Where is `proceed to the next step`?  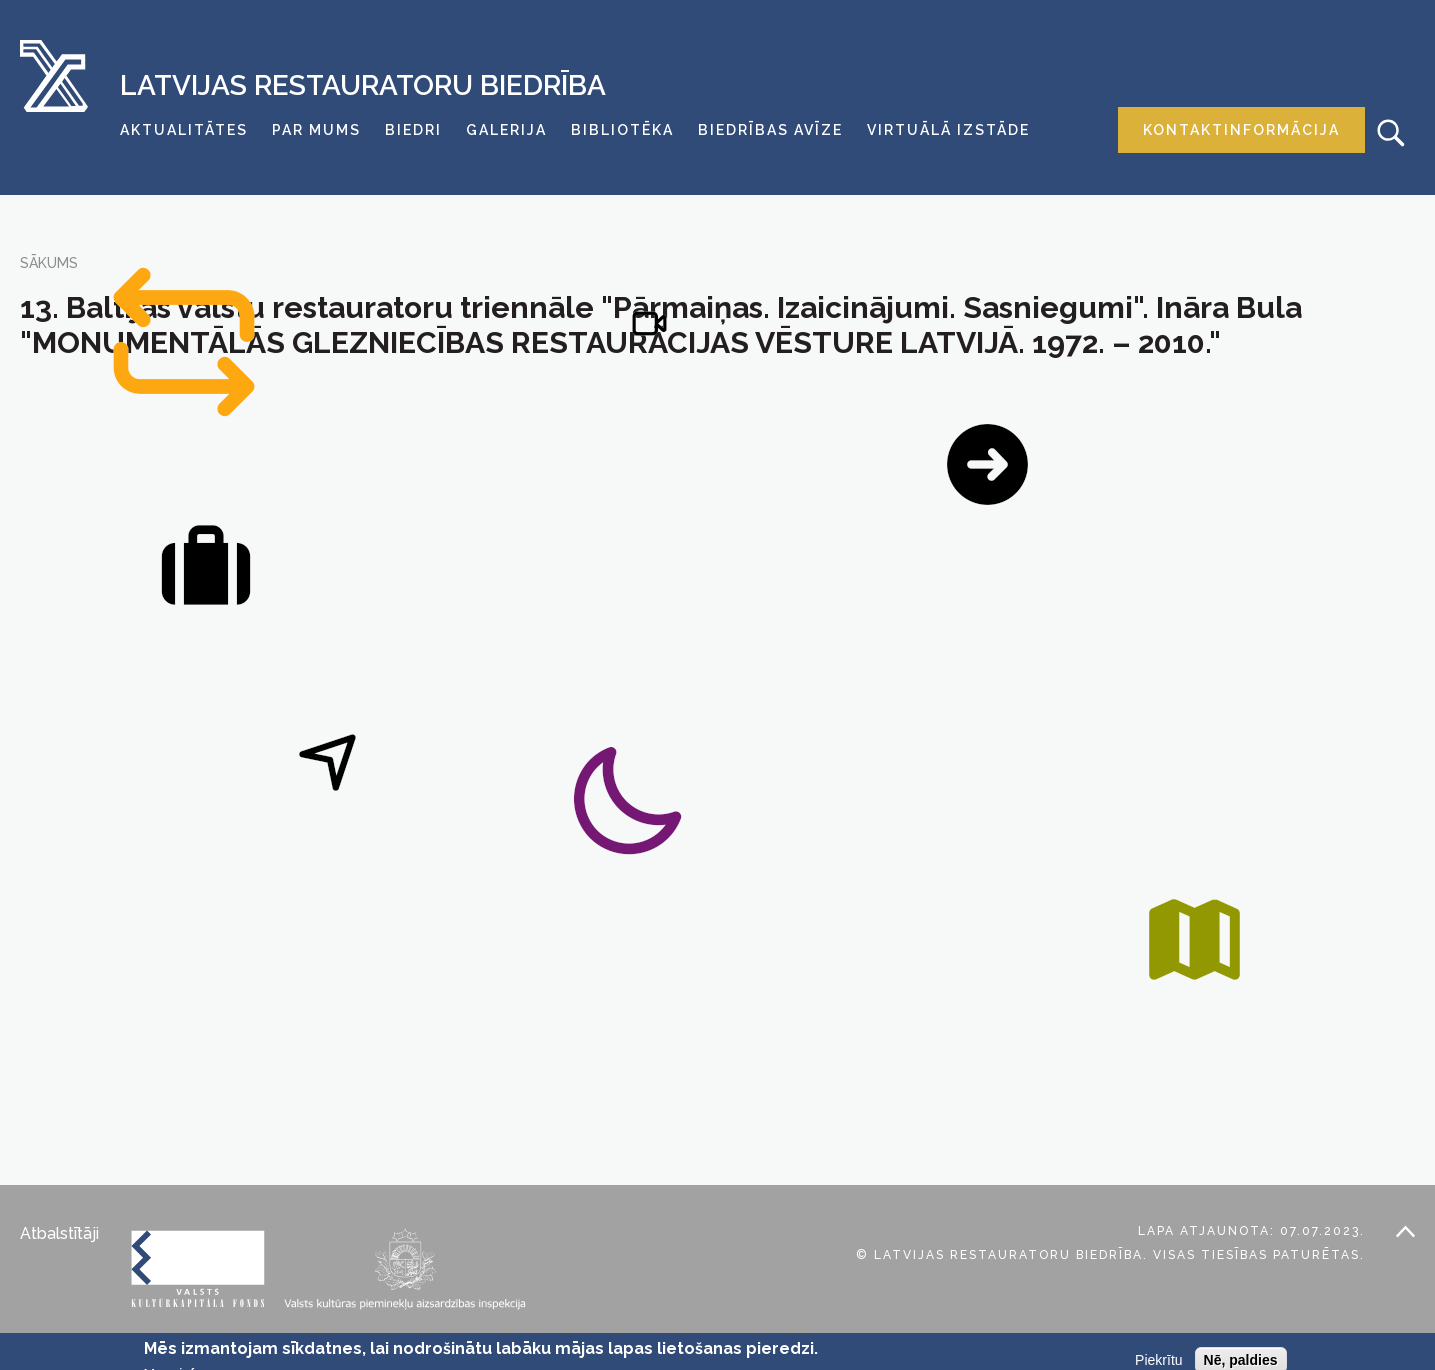 proceed to the next step is located at coordinates (987, 464).